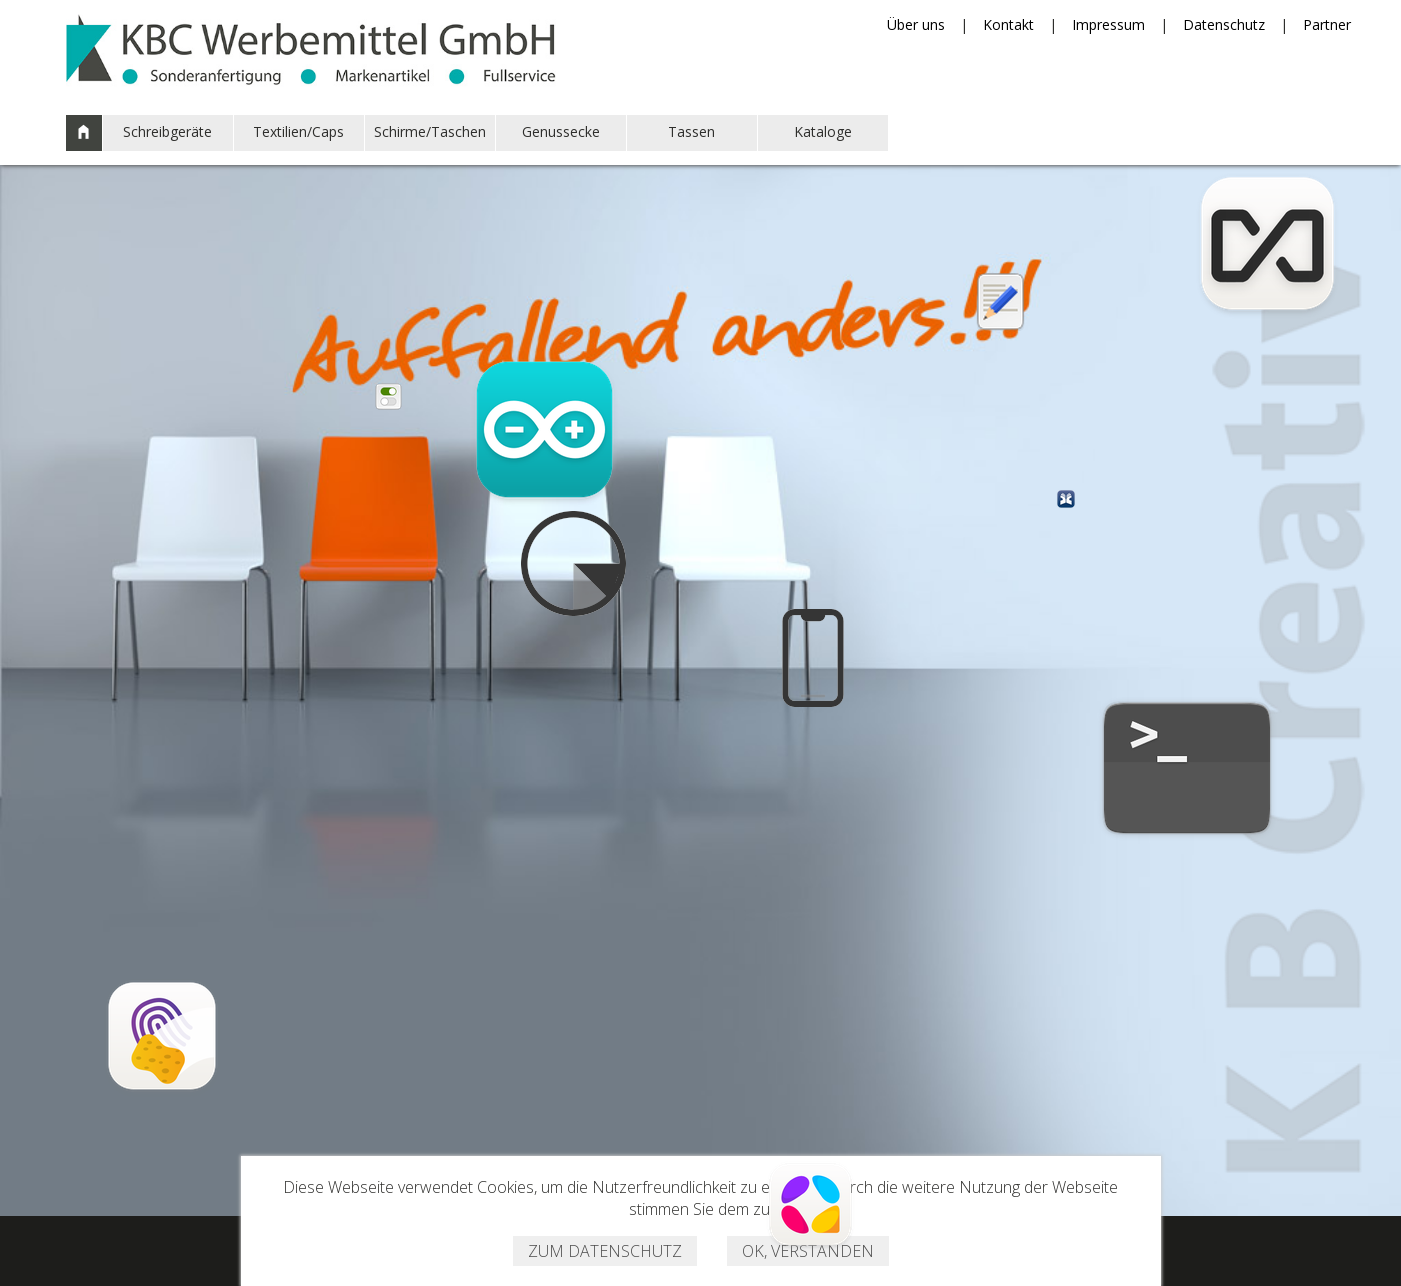  Describe the element at coordinates (810, 1204) in the screenshot. I see `open AppFlowy app` at that location.